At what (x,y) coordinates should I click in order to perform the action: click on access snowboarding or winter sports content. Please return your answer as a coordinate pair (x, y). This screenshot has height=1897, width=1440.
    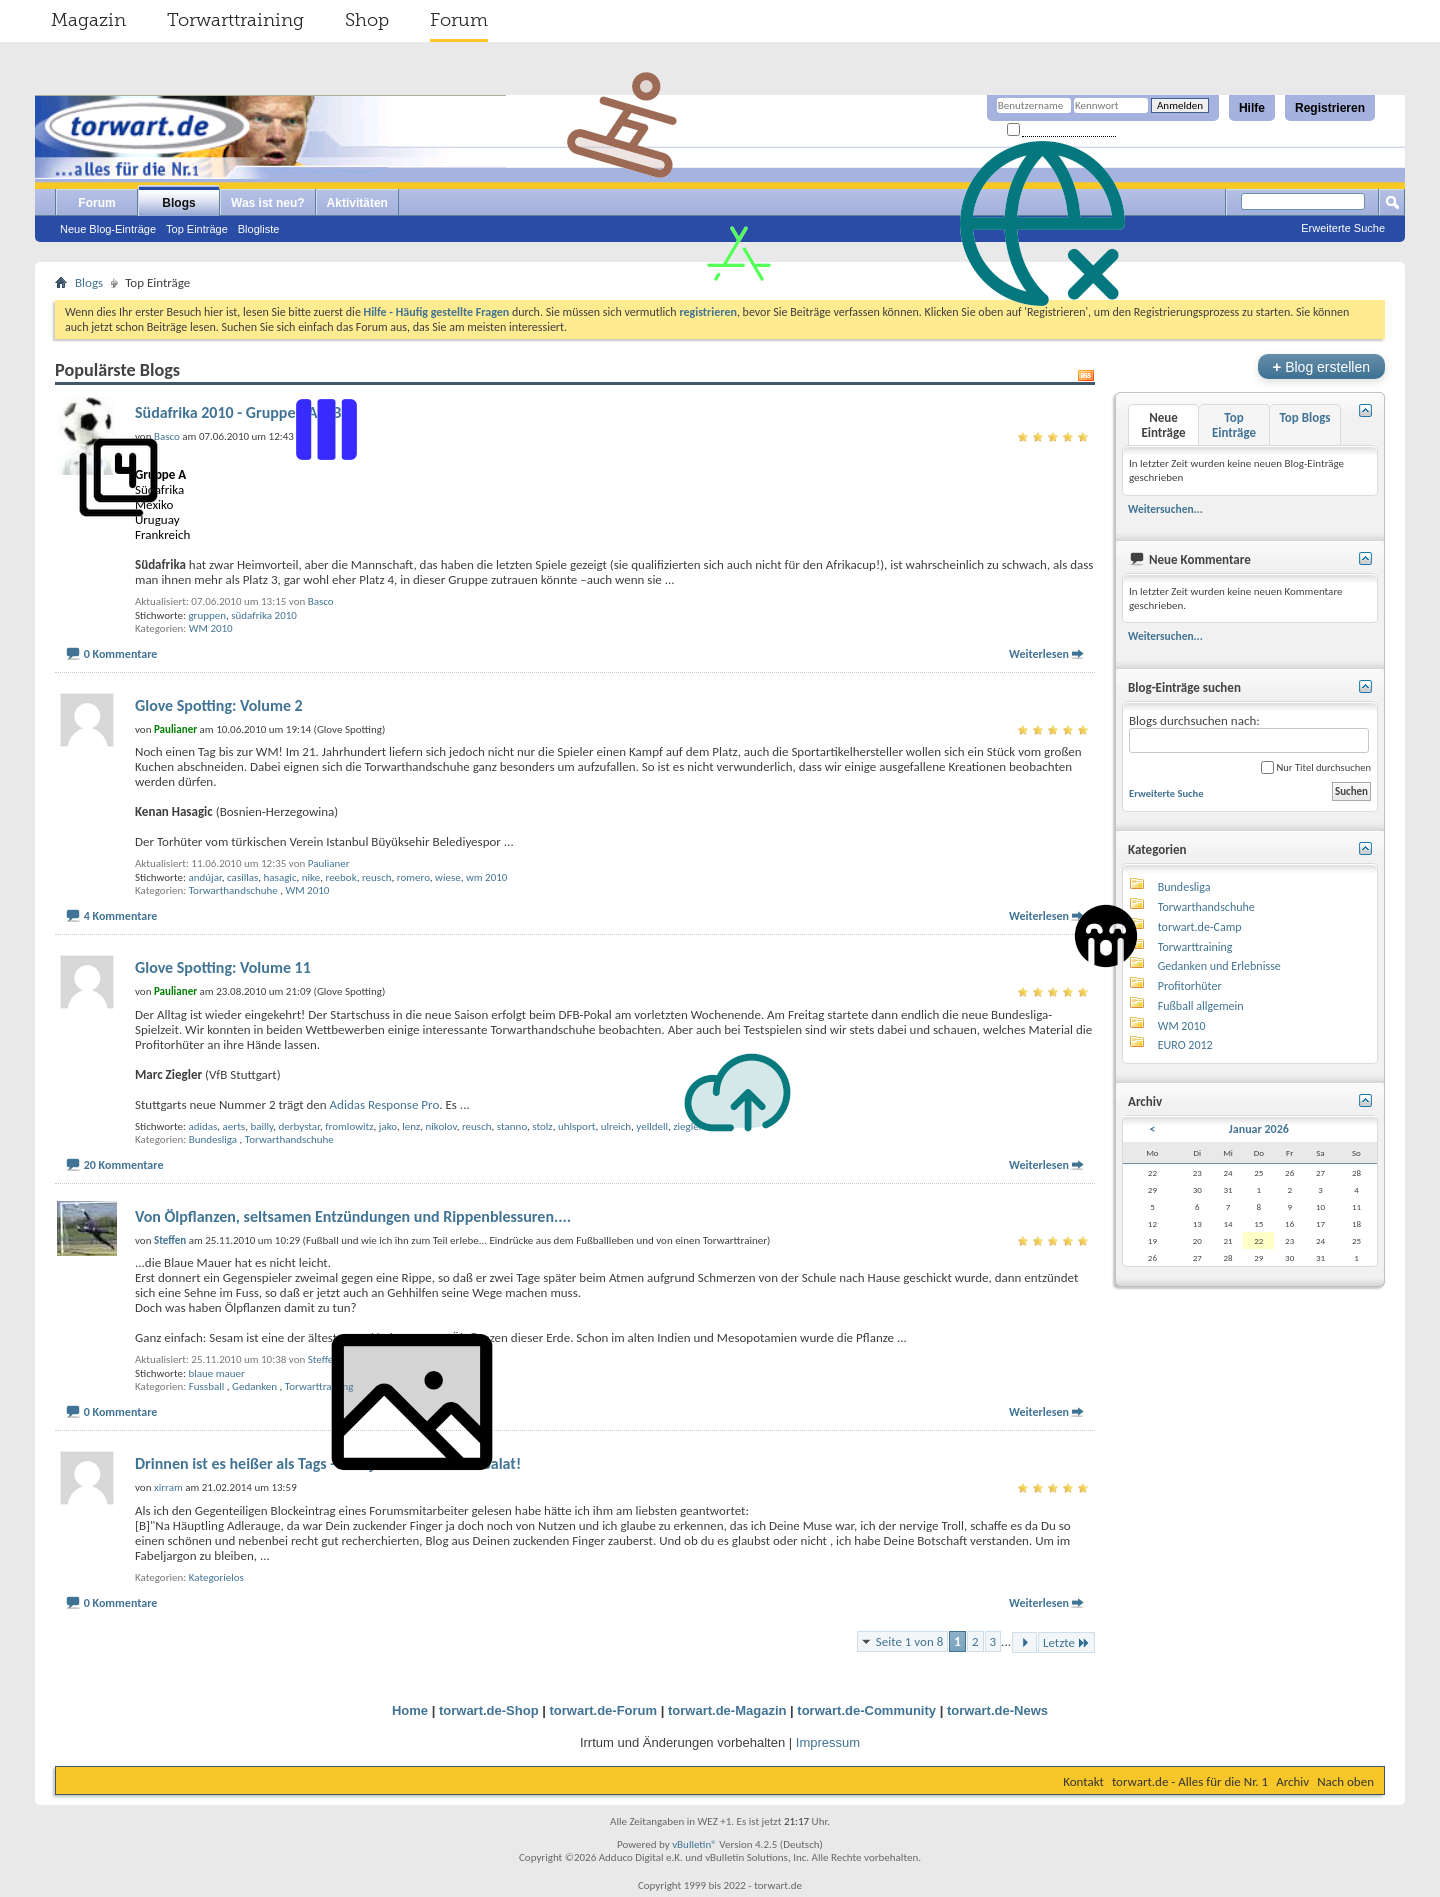
    Looking at the image, I should click on (628, 125).